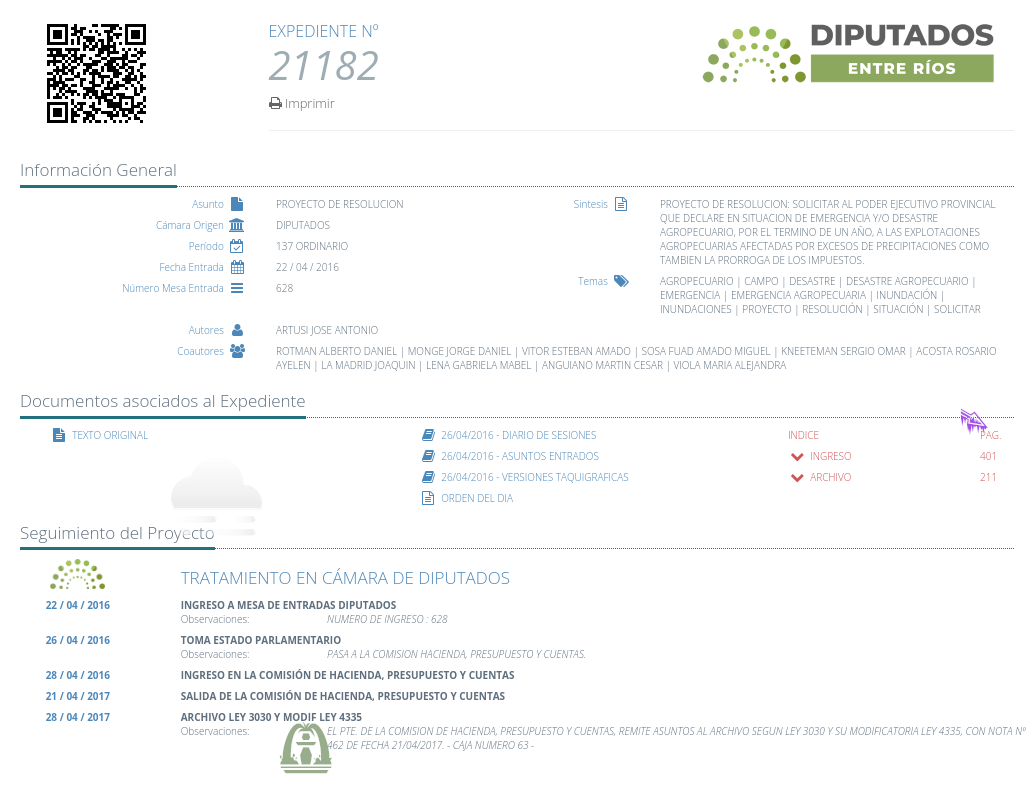 The width and height of the screenshot is (1034, 799). What do you see at coordinates (974, 421) in the screenshot?
I see `ice arrow ability or spell` at bounding box center [974, 421].